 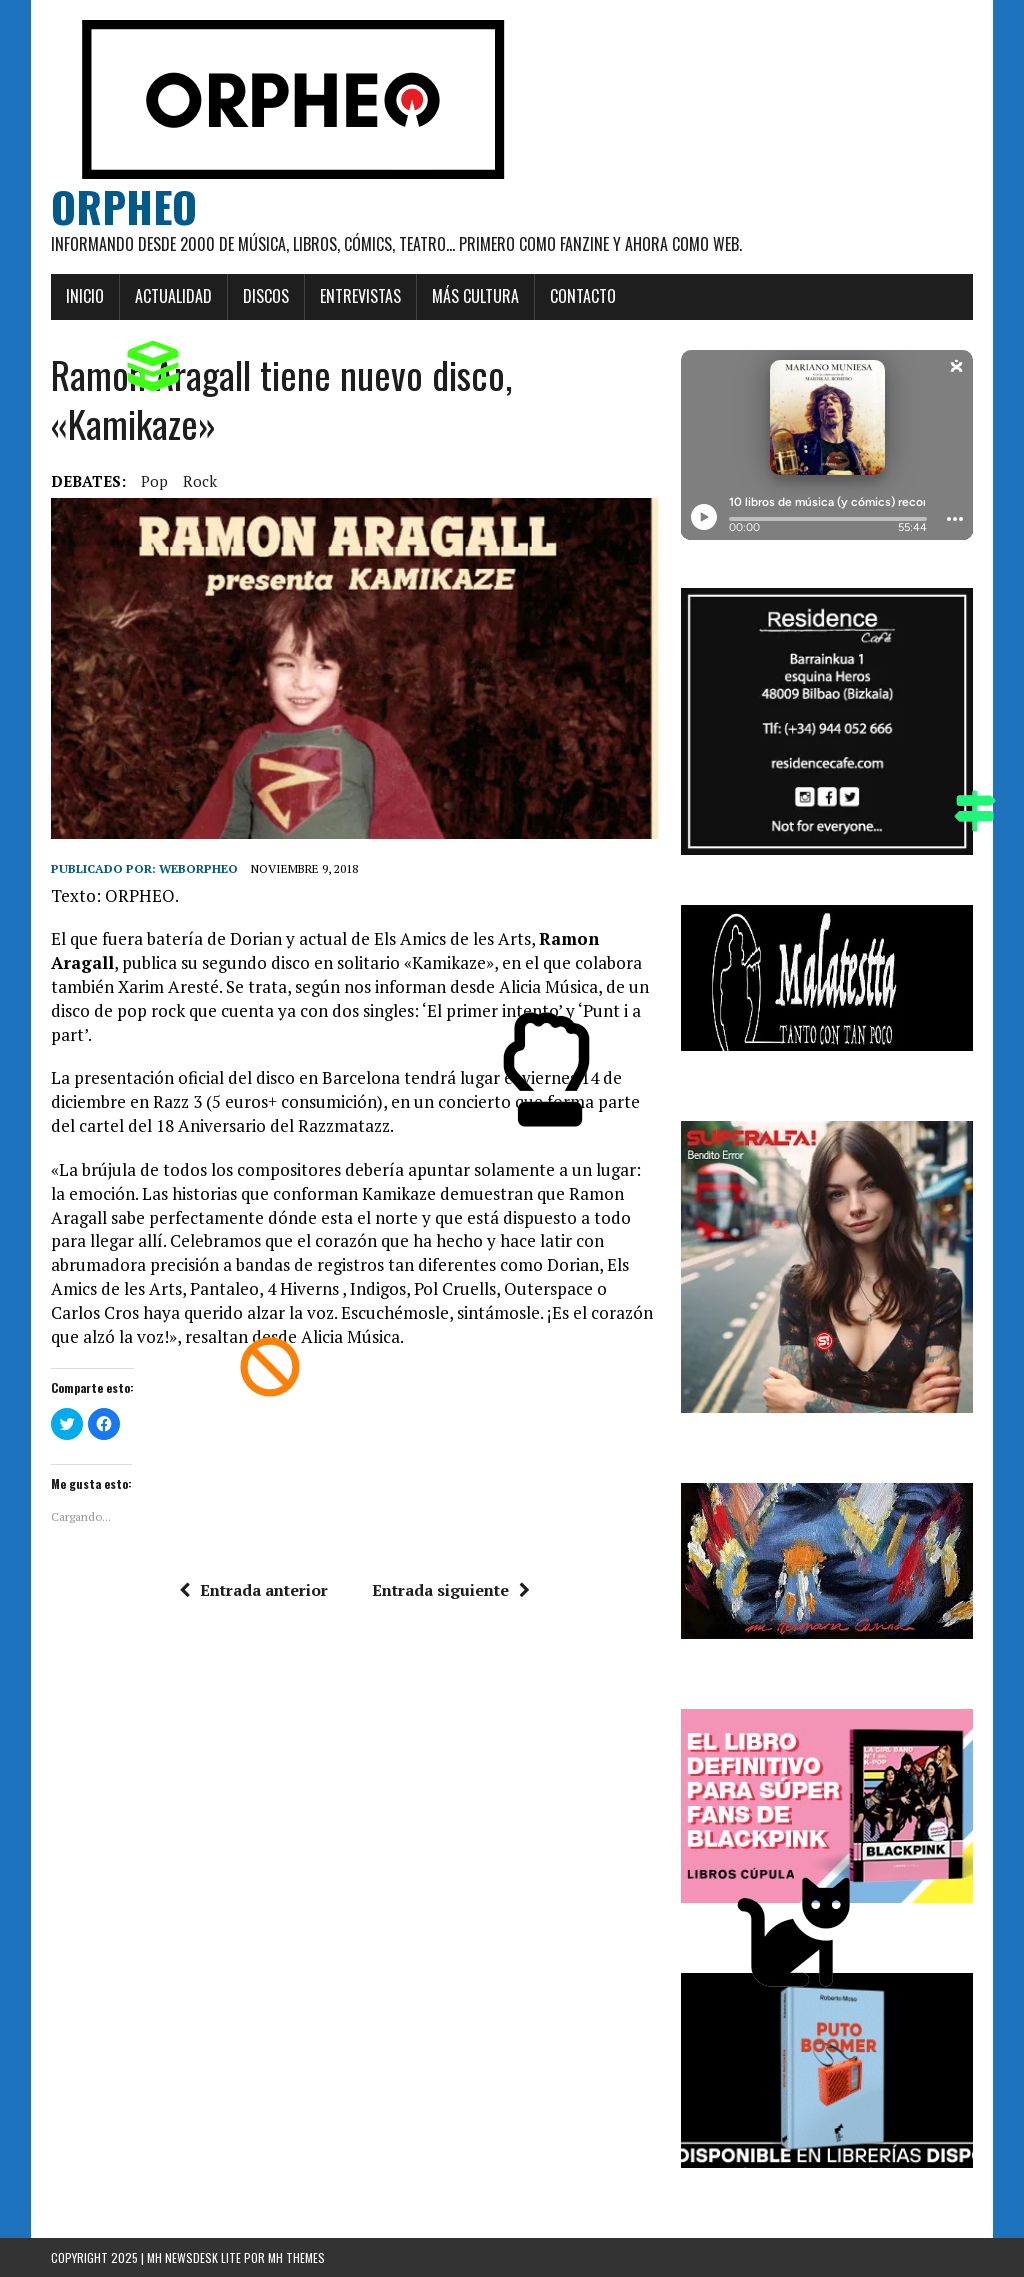 I want to click on indicates a blocked or prohibited action, so click(x=270, y=1367).